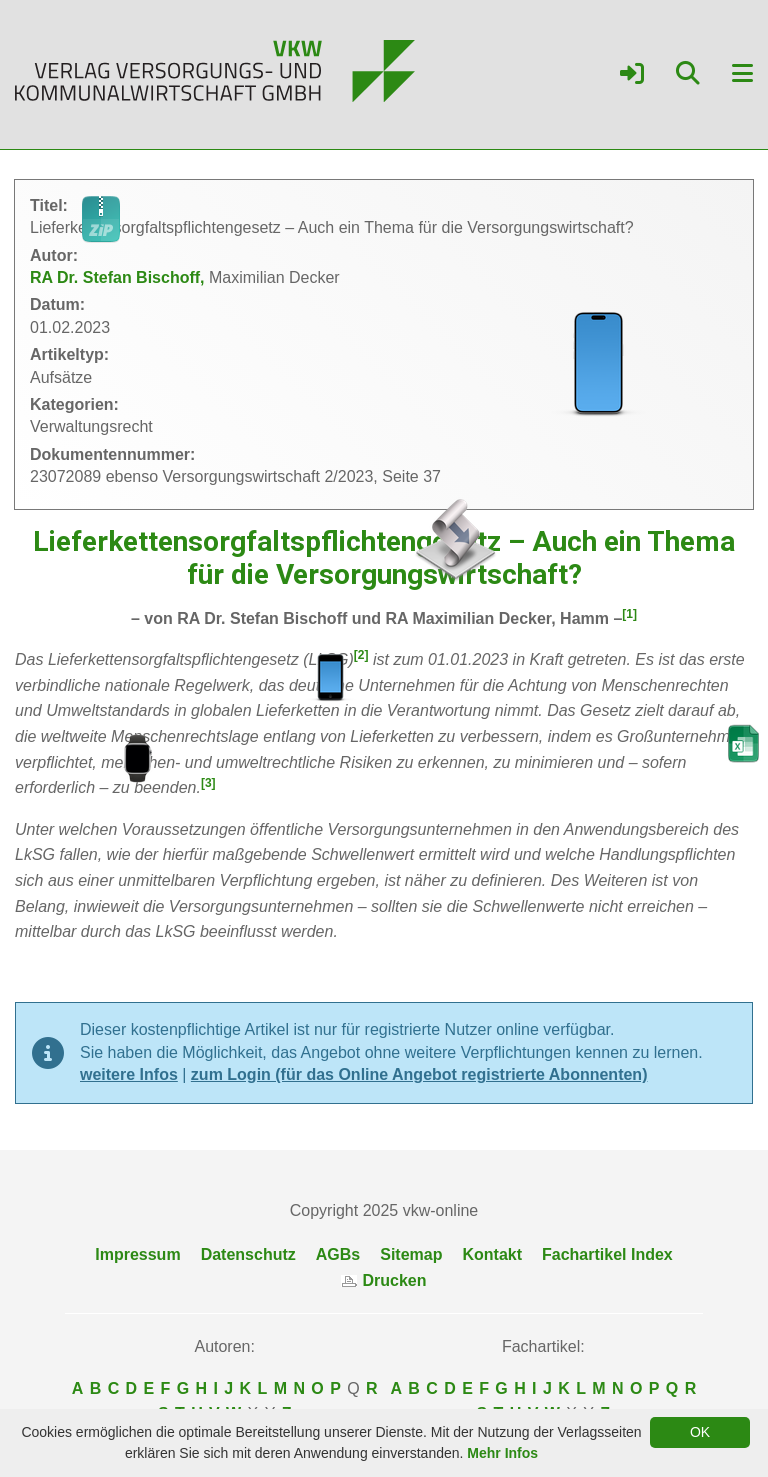 Image resolution: width=768 pixels, height=1477 pixels. What do you see at coordinates (743, 743) in the screenshot?
I see `open a Microsoft Excel spreadsheet file` at bounding box center [743, 743].